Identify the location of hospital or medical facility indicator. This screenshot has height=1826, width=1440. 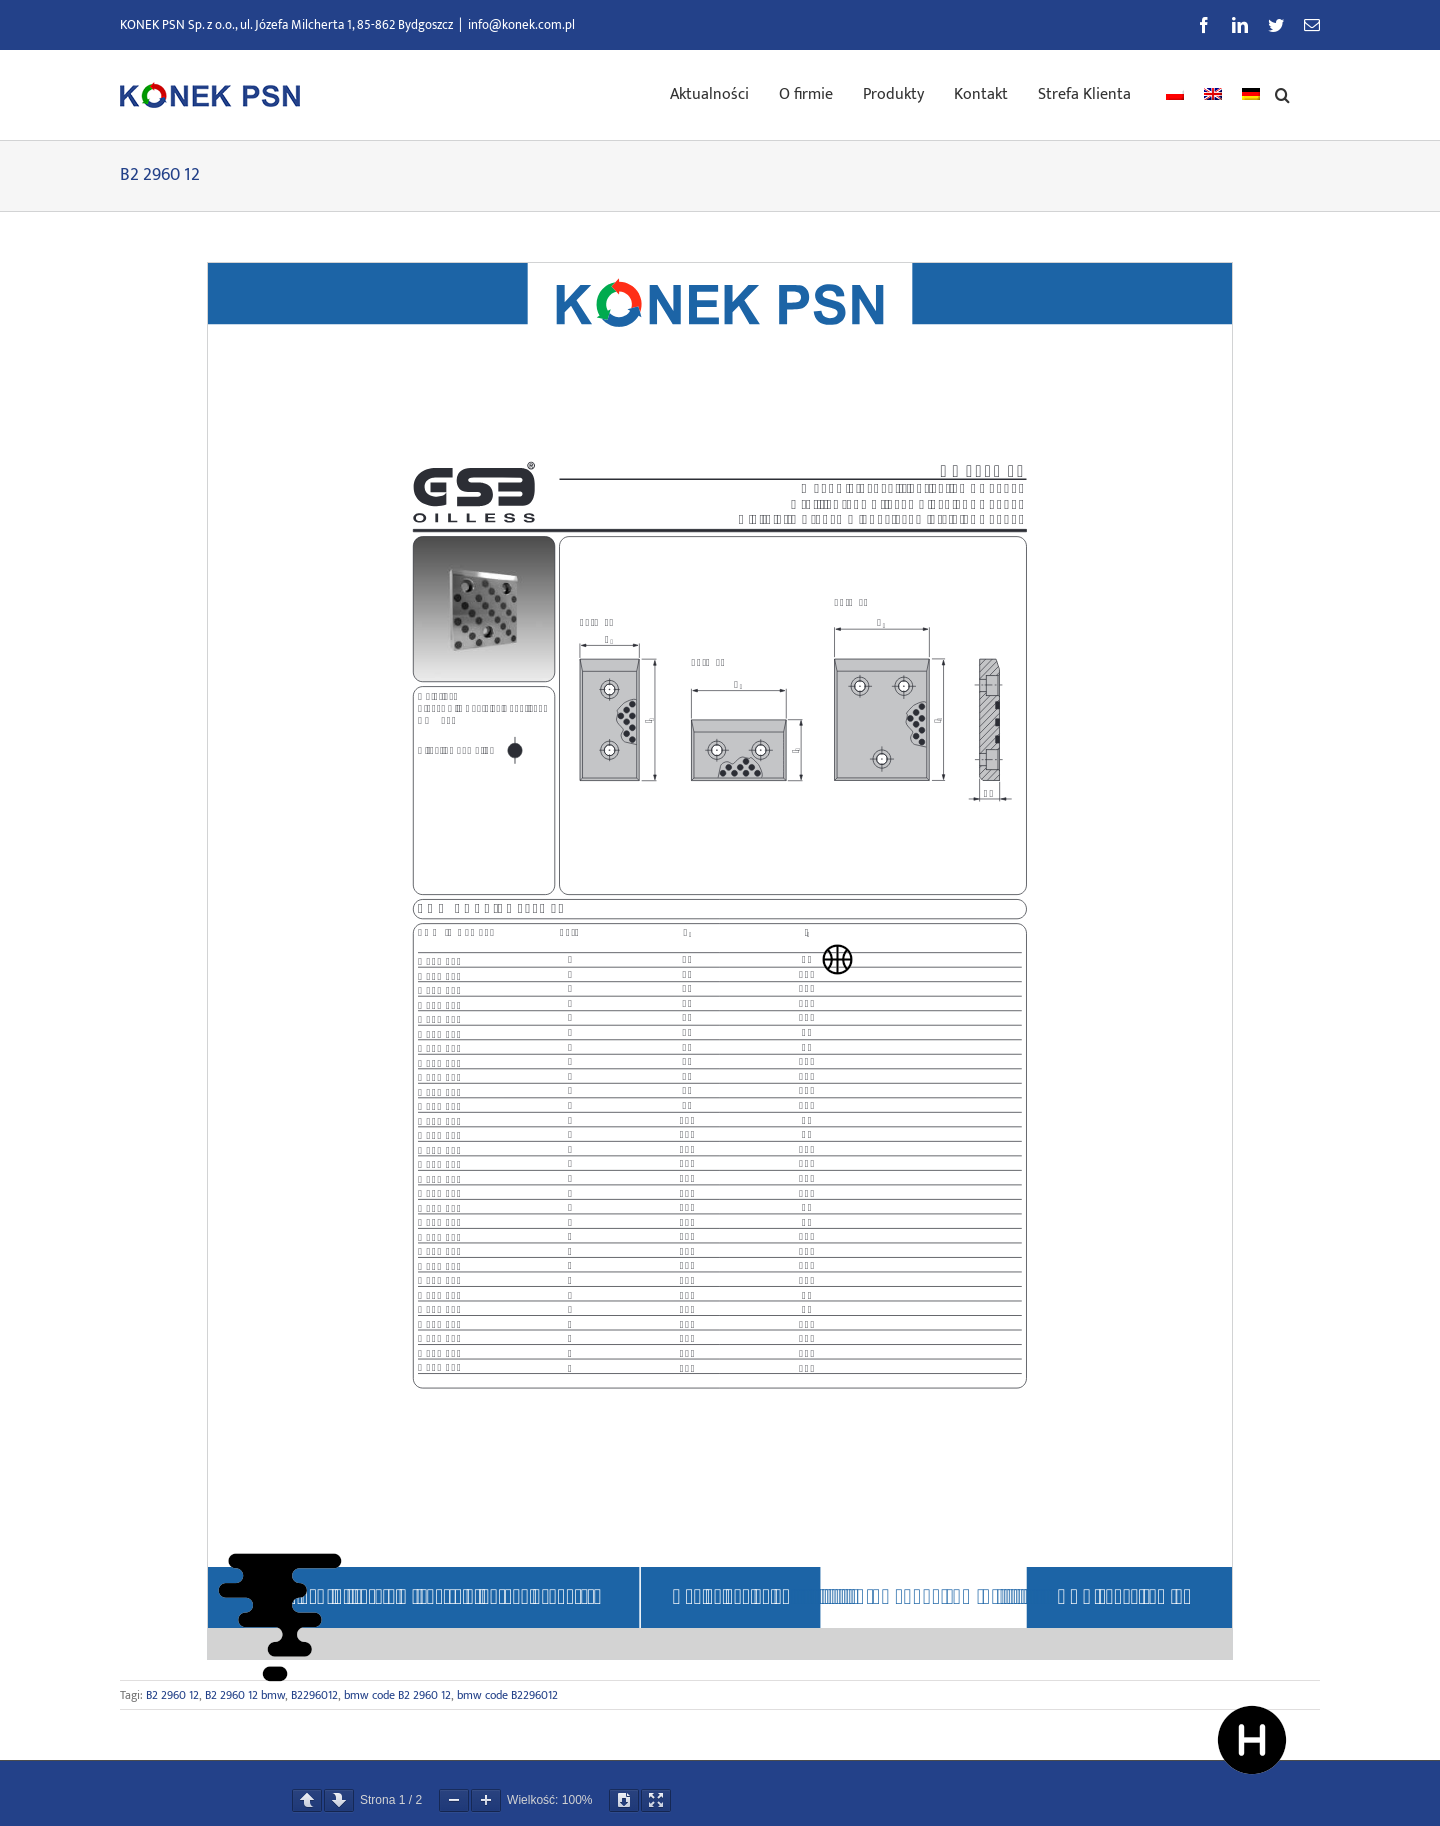
(1252, 1740).